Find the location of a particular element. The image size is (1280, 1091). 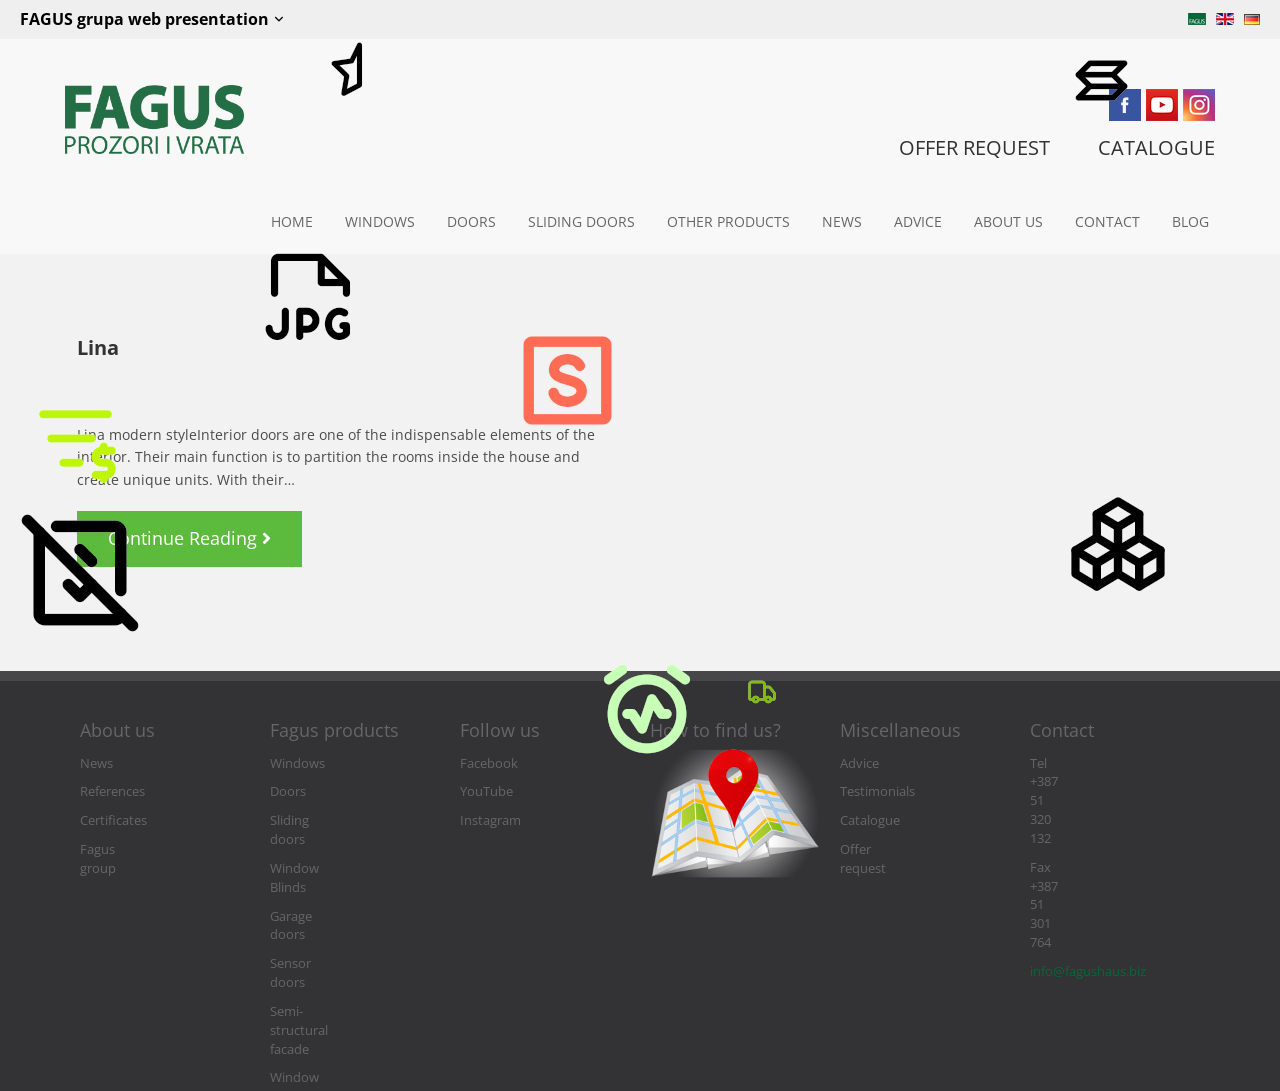

elevator unavailable or out of service is located at coordinates (80, 573).